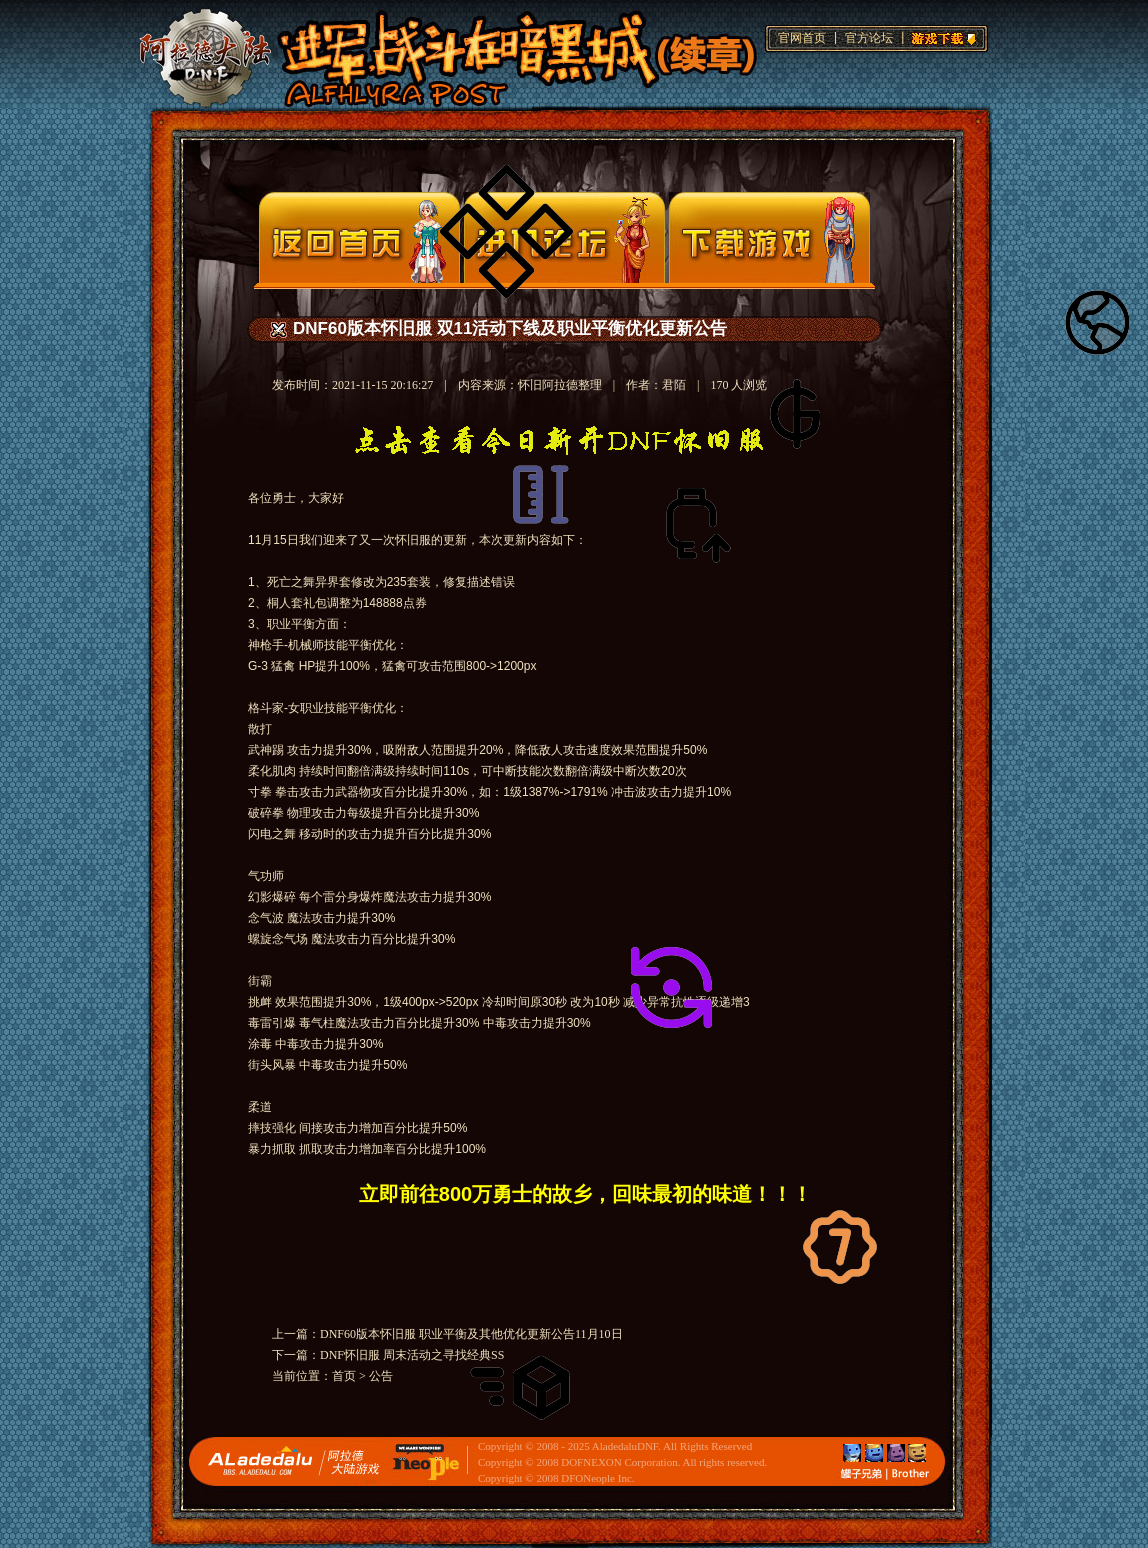 Image resolution: width=1148 pixels, height=1548 pixels. I want to click on indicates rank or position number 7, so click(840, 1247).